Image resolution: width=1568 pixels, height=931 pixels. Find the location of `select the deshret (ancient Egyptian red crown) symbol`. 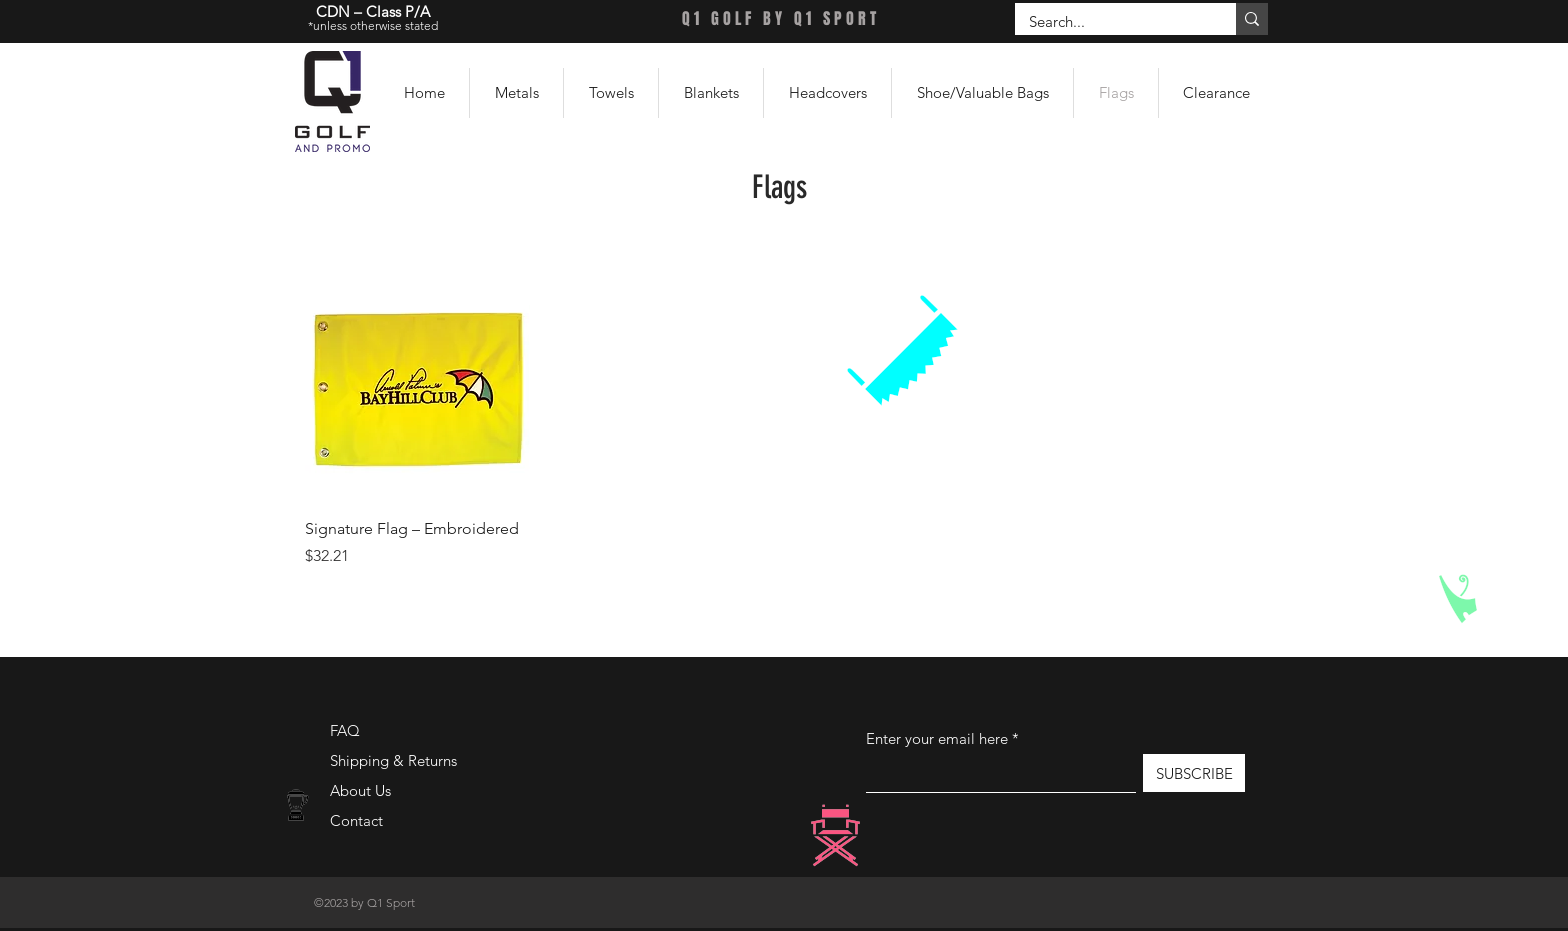

select the deshret (ancient Egyptian red crown) symbol is located at coordinates (1458, 599).